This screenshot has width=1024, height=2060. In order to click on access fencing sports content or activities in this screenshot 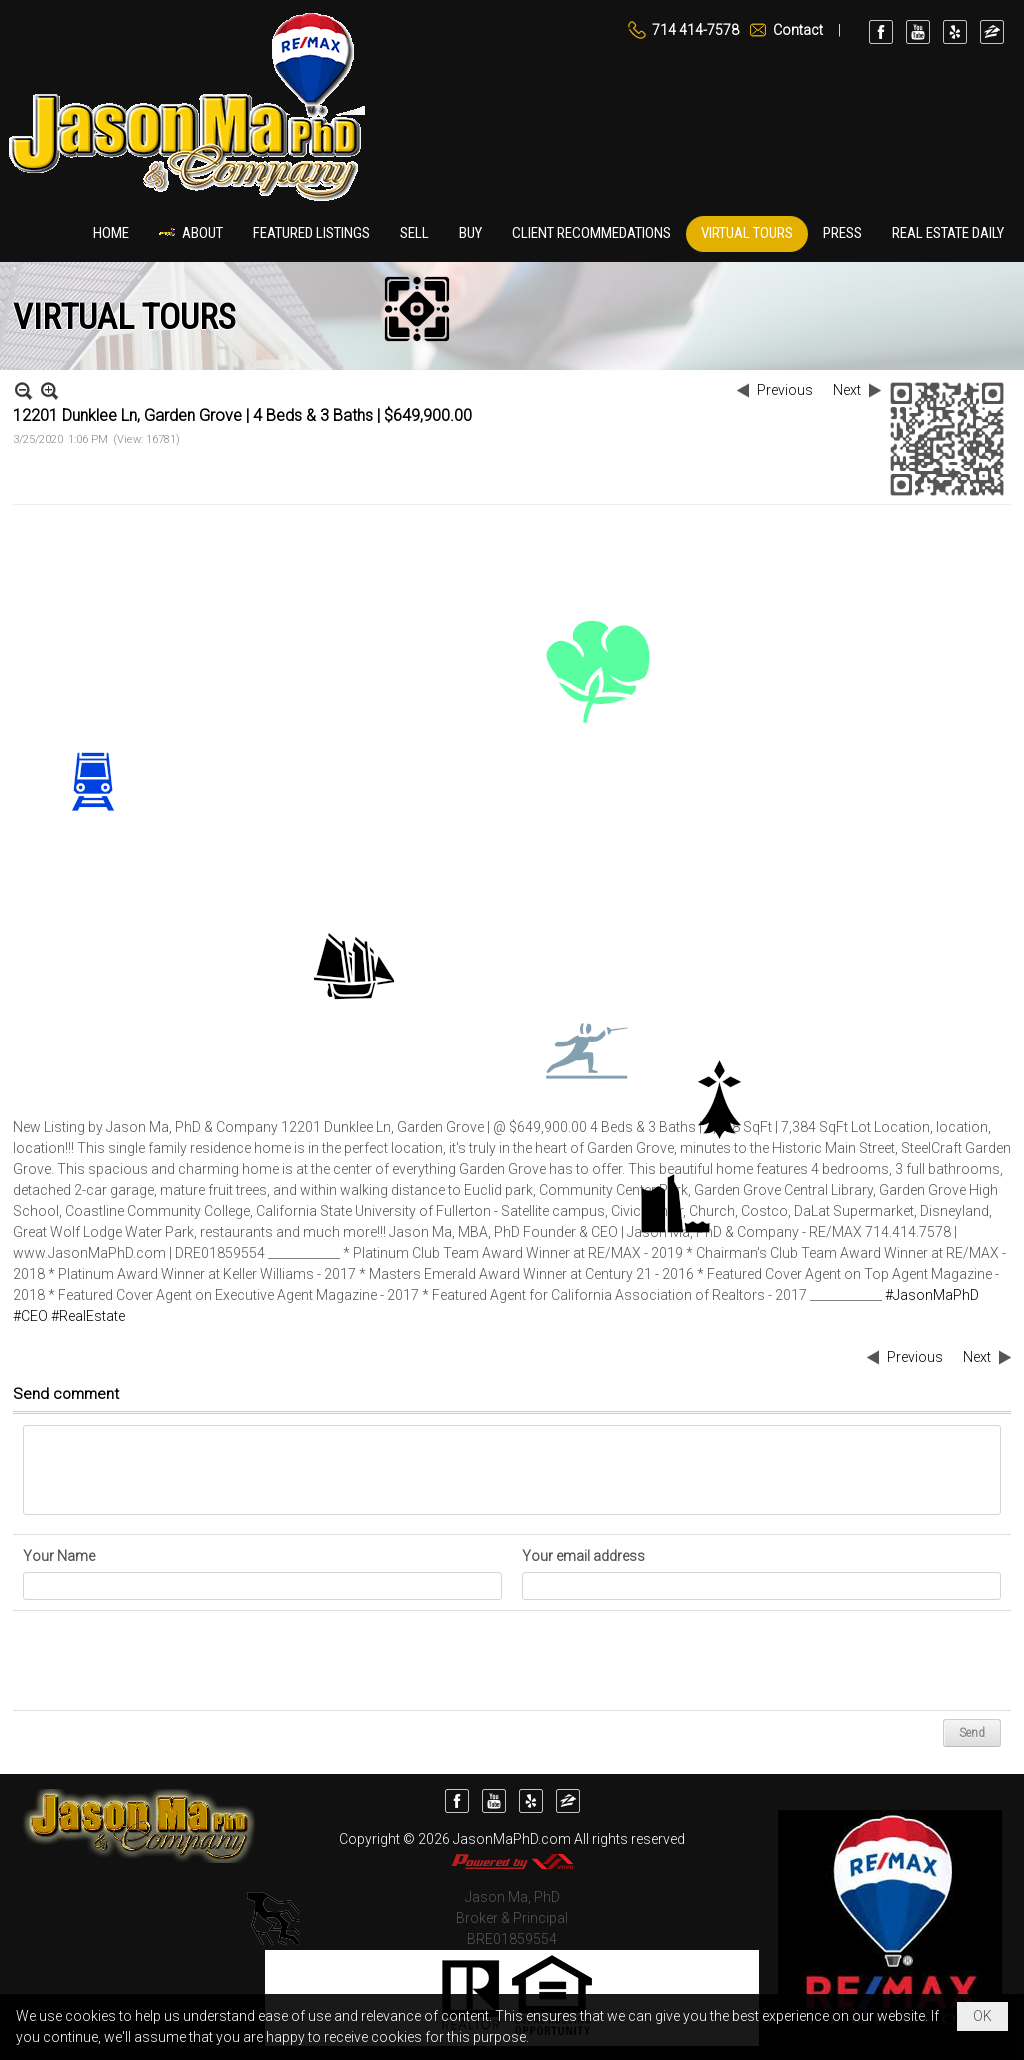, I will do `click(587, 1051)`.